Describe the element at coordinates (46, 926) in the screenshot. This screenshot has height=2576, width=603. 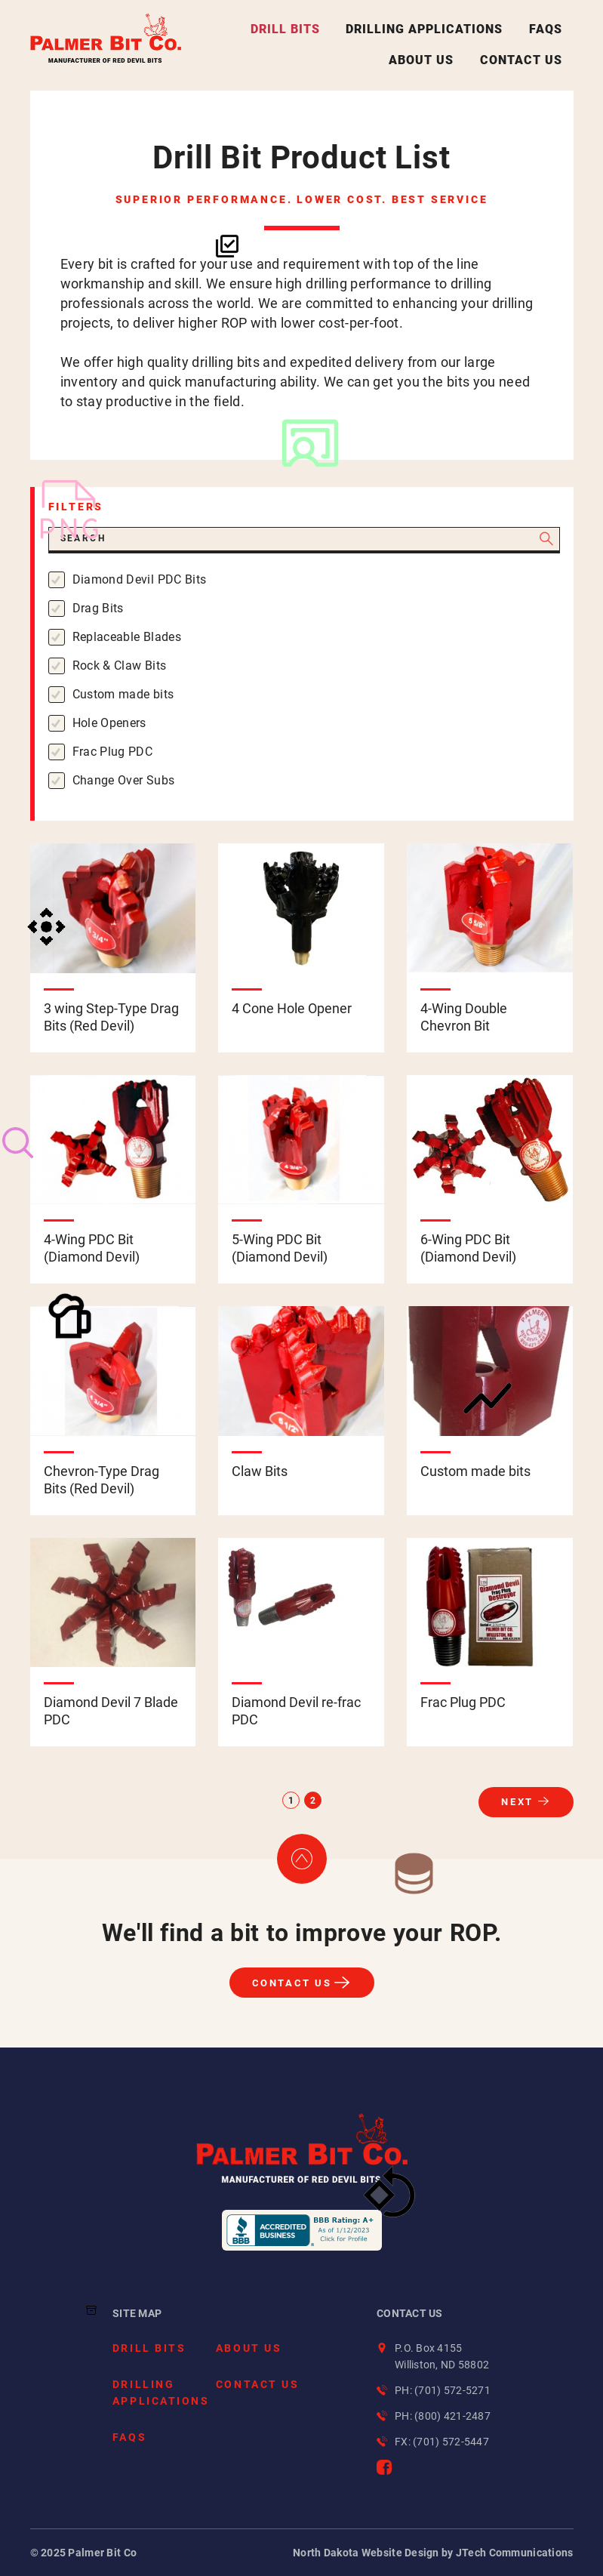
I see `pan or move camera position` at that location.